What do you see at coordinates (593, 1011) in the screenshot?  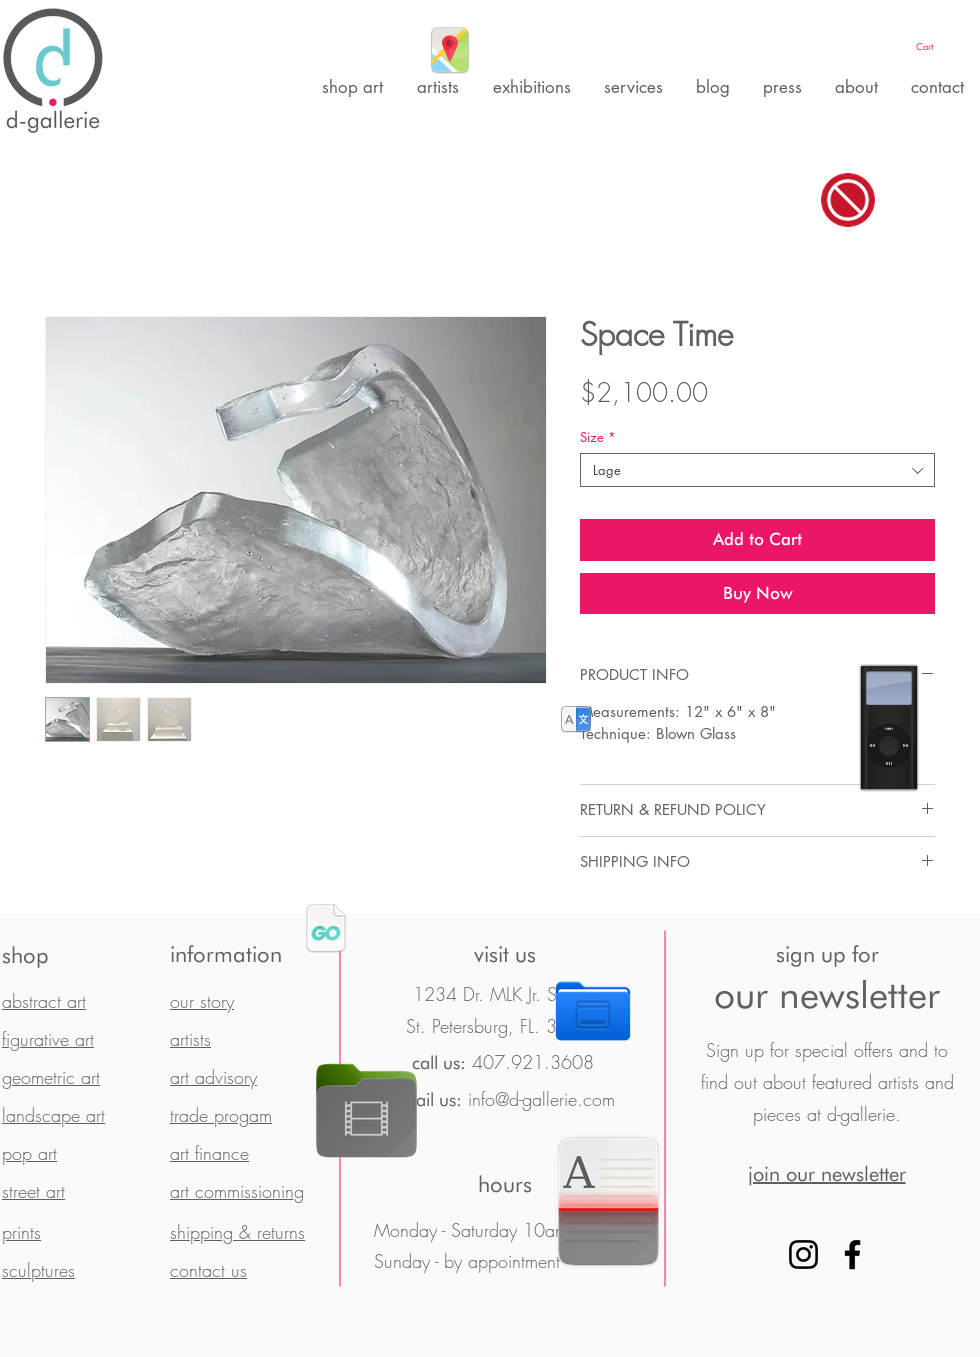 I see `open desktop folder` at bounding box center [593, 1011].